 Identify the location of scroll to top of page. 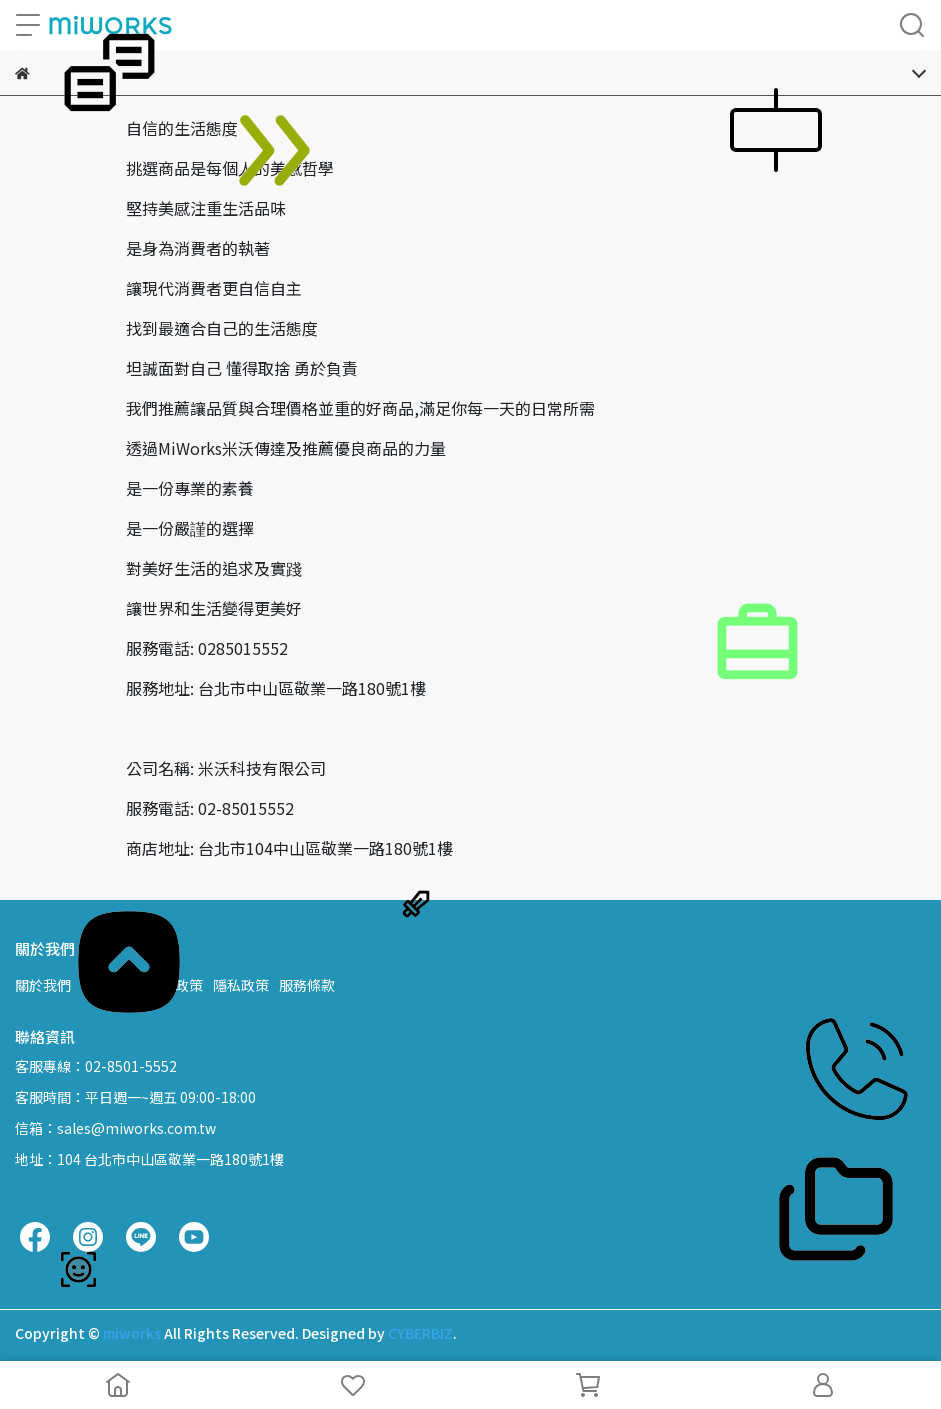
(129, 962).